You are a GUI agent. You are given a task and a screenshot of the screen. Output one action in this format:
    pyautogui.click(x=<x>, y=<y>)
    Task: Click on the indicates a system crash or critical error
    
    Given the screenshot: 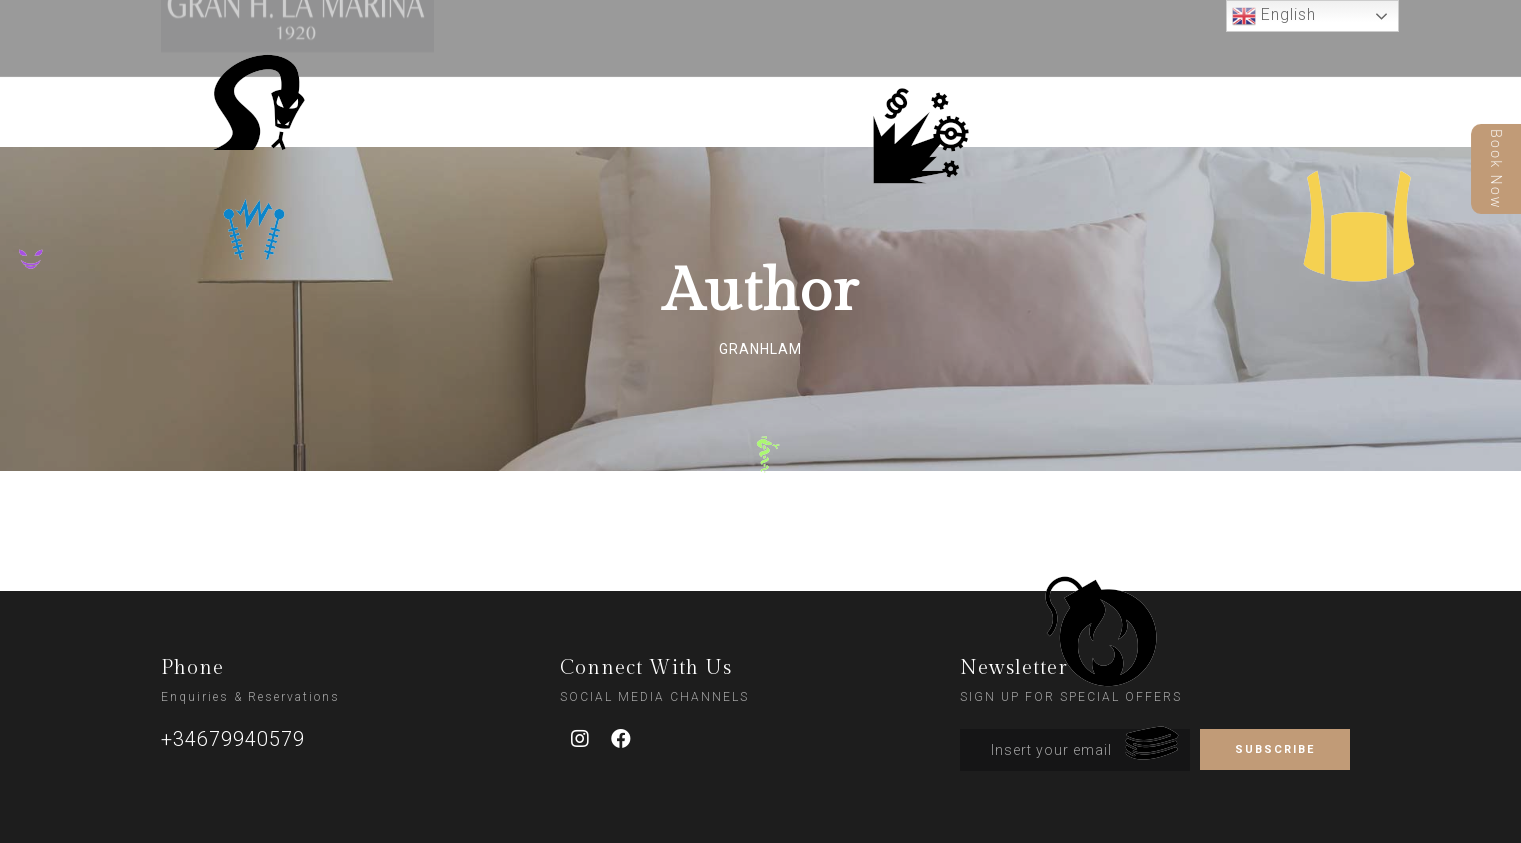 What is the action you would take?
    pyautogui.click(x=921, y=134)
    